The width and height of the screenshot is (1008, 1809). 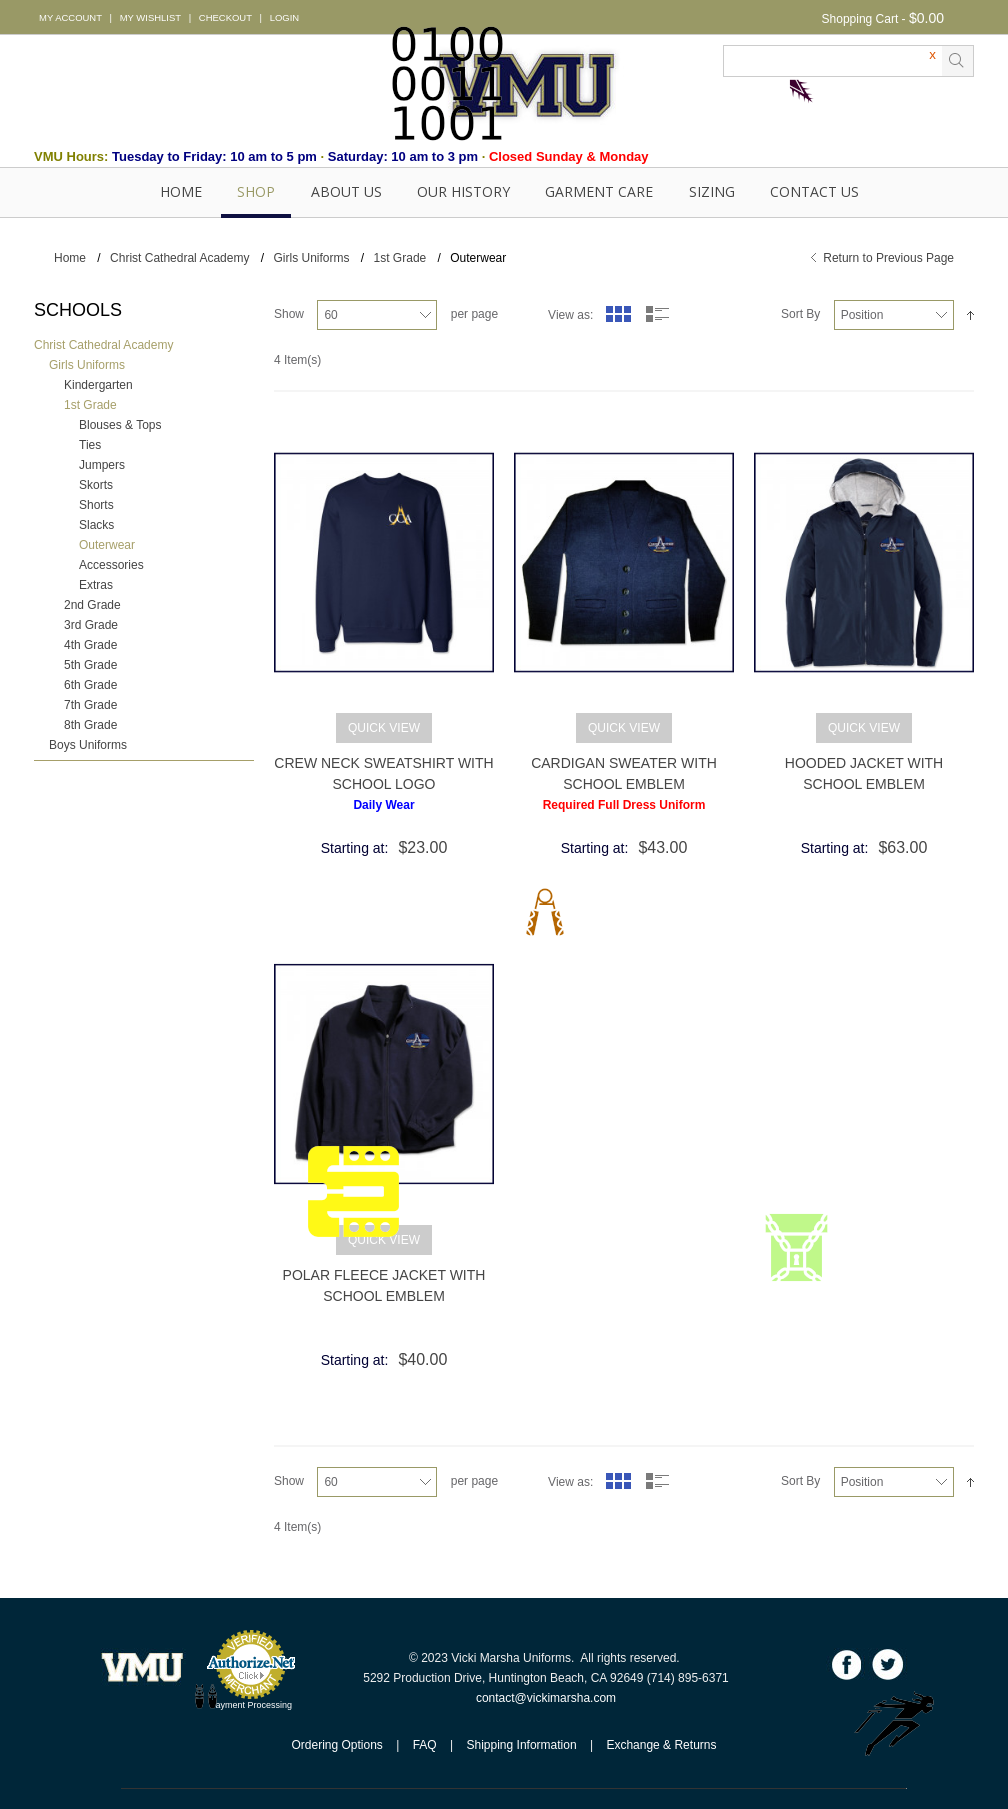 I want to click on access secure storage or vault, so click(x=796, y=1247).